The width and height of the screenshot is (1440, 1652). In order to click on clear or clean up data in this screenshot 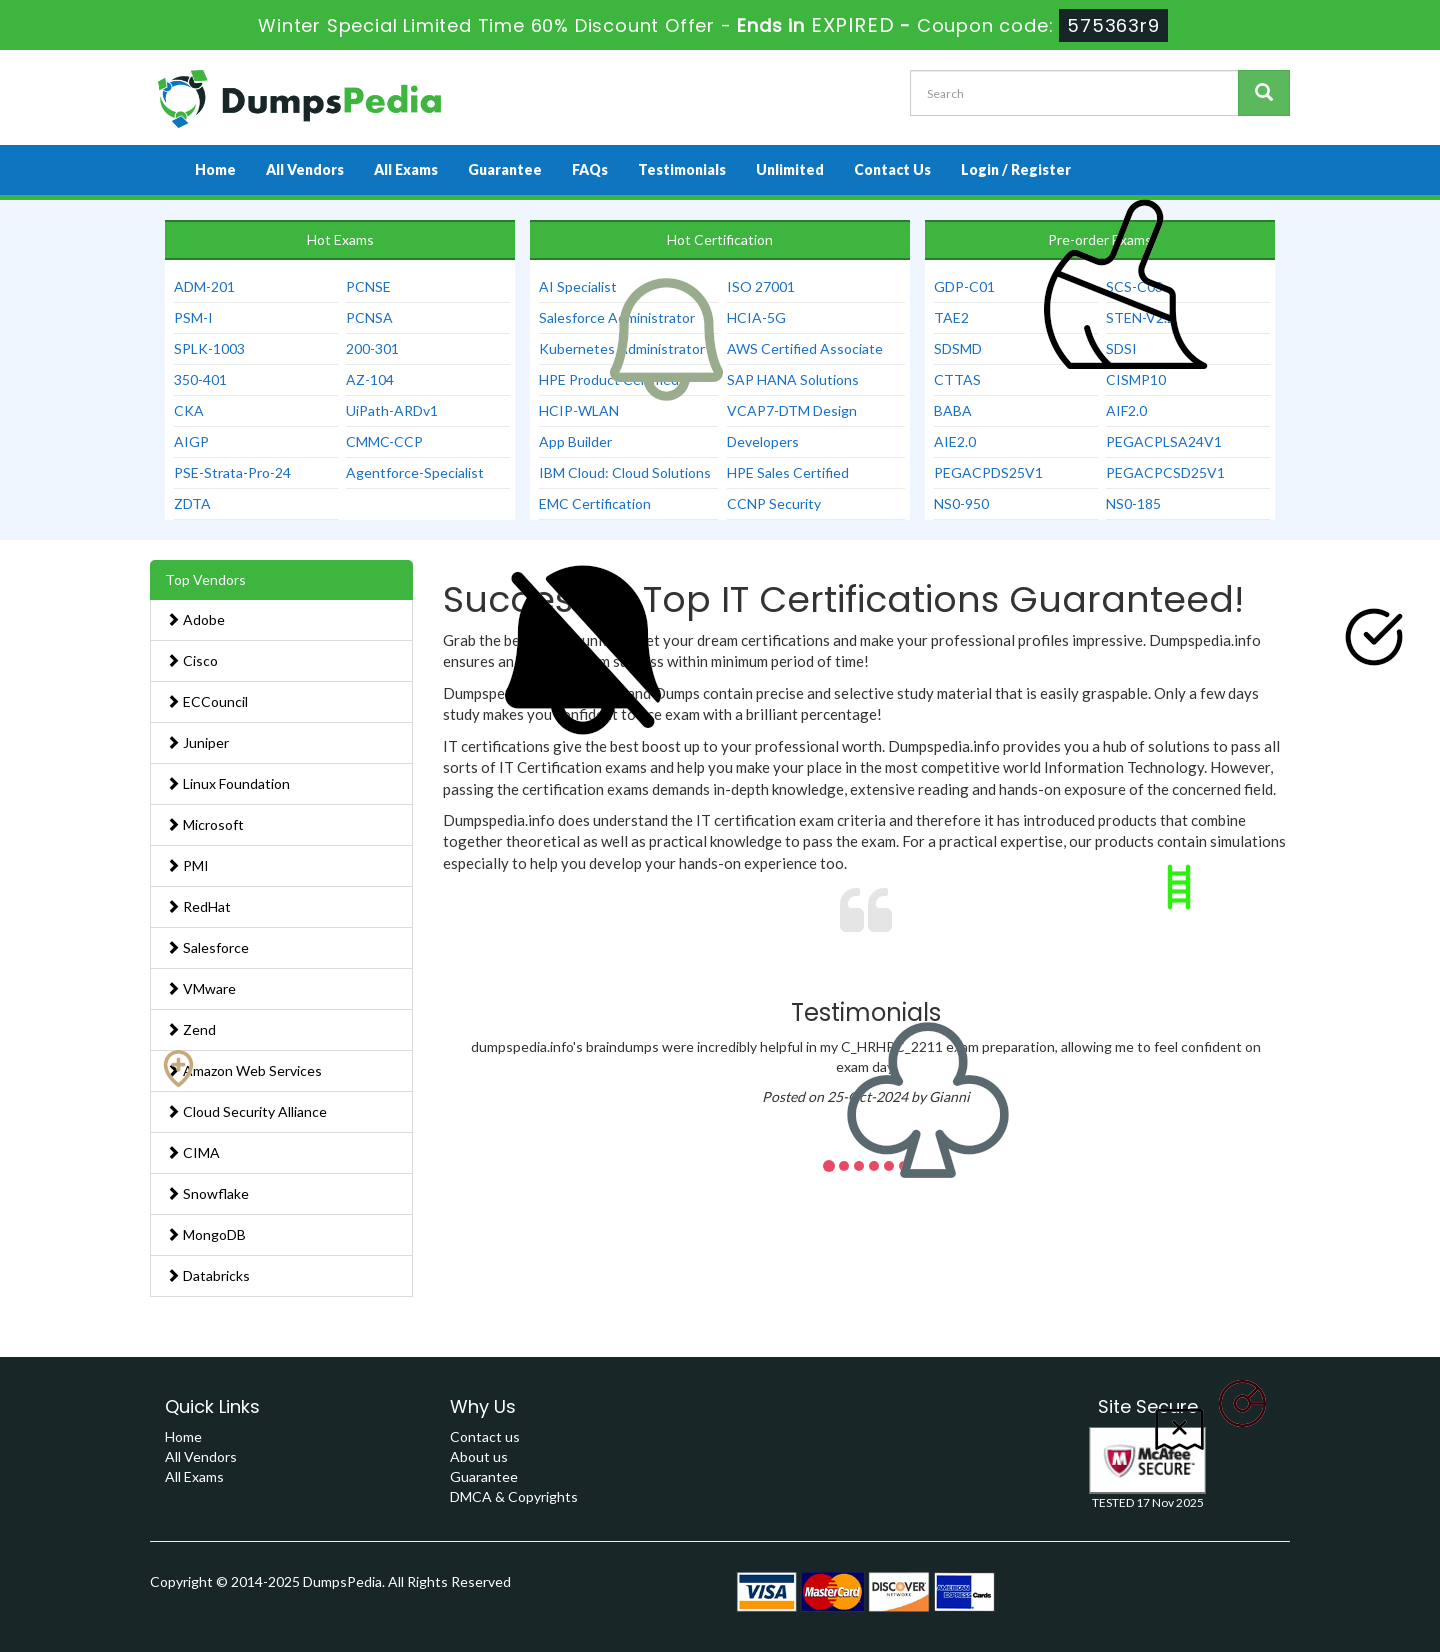, I will do `click(1122, 290)`.